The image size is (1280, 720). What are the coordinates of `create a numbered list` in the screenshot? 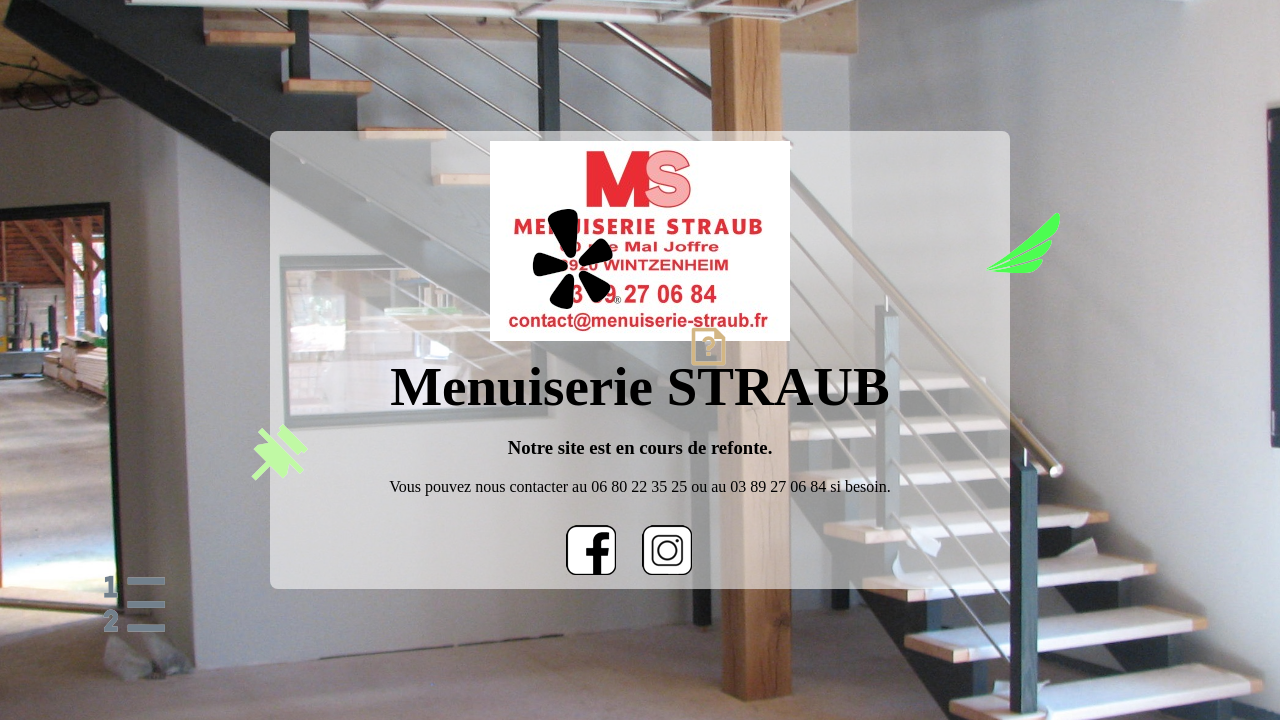 It's located at (134, 604).